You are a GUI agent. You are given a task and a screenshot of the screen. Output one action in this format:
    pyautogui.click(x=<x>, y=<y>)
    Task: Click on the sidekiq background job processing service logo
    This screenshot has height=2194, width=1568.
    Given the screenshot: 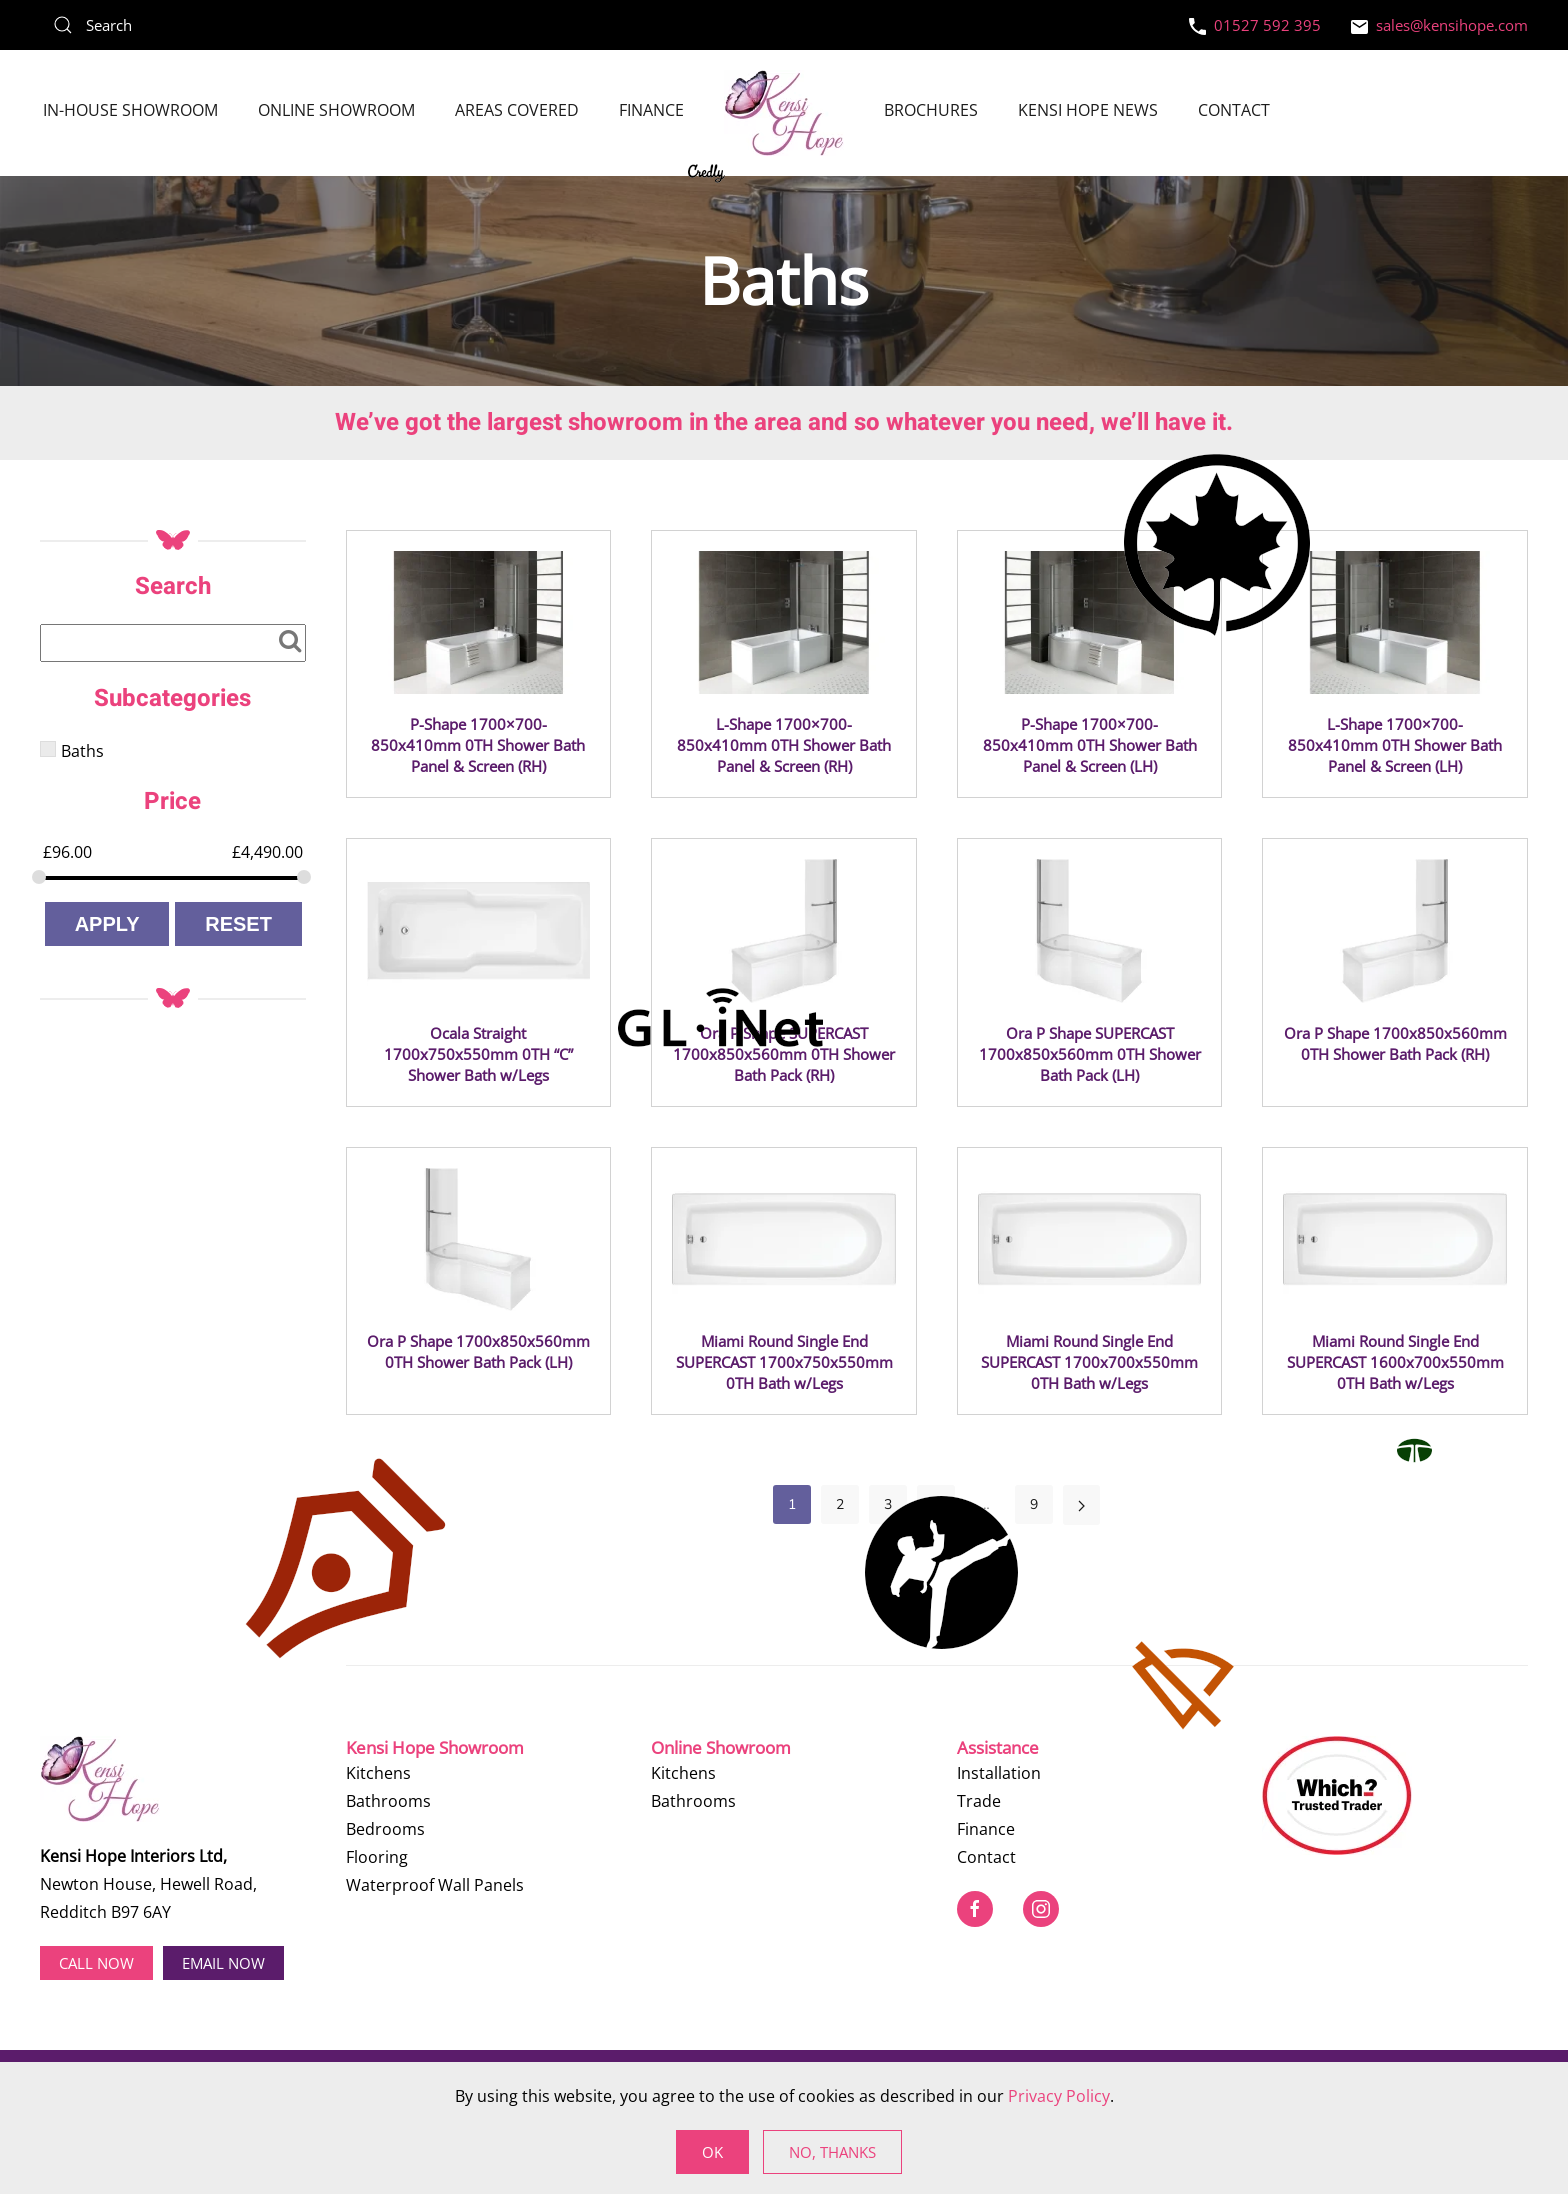 What is the action you would take?
    pyautogui.click(x=941, y=1572)
    